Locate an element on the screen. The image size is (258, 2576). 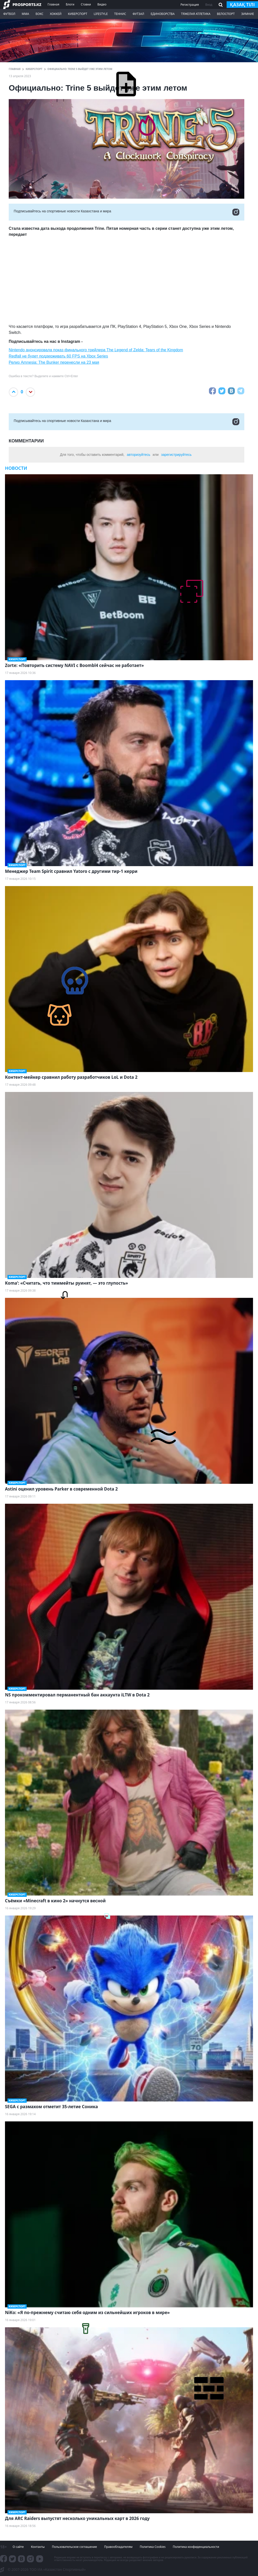
undo or reverse last action is located at coordinates (64, 1295).